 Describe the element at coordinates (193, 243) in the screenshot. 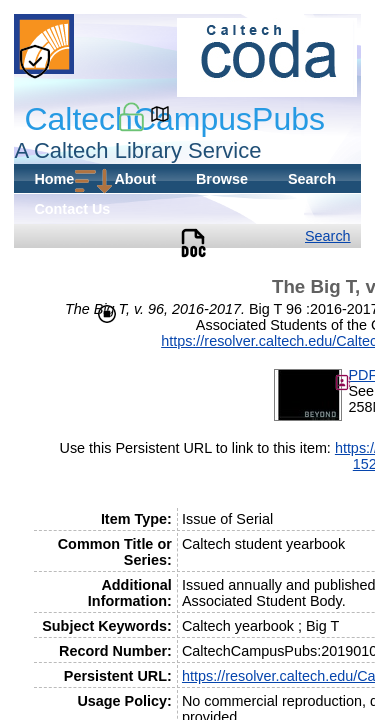

I see `indicates a Word document file type` at that location.